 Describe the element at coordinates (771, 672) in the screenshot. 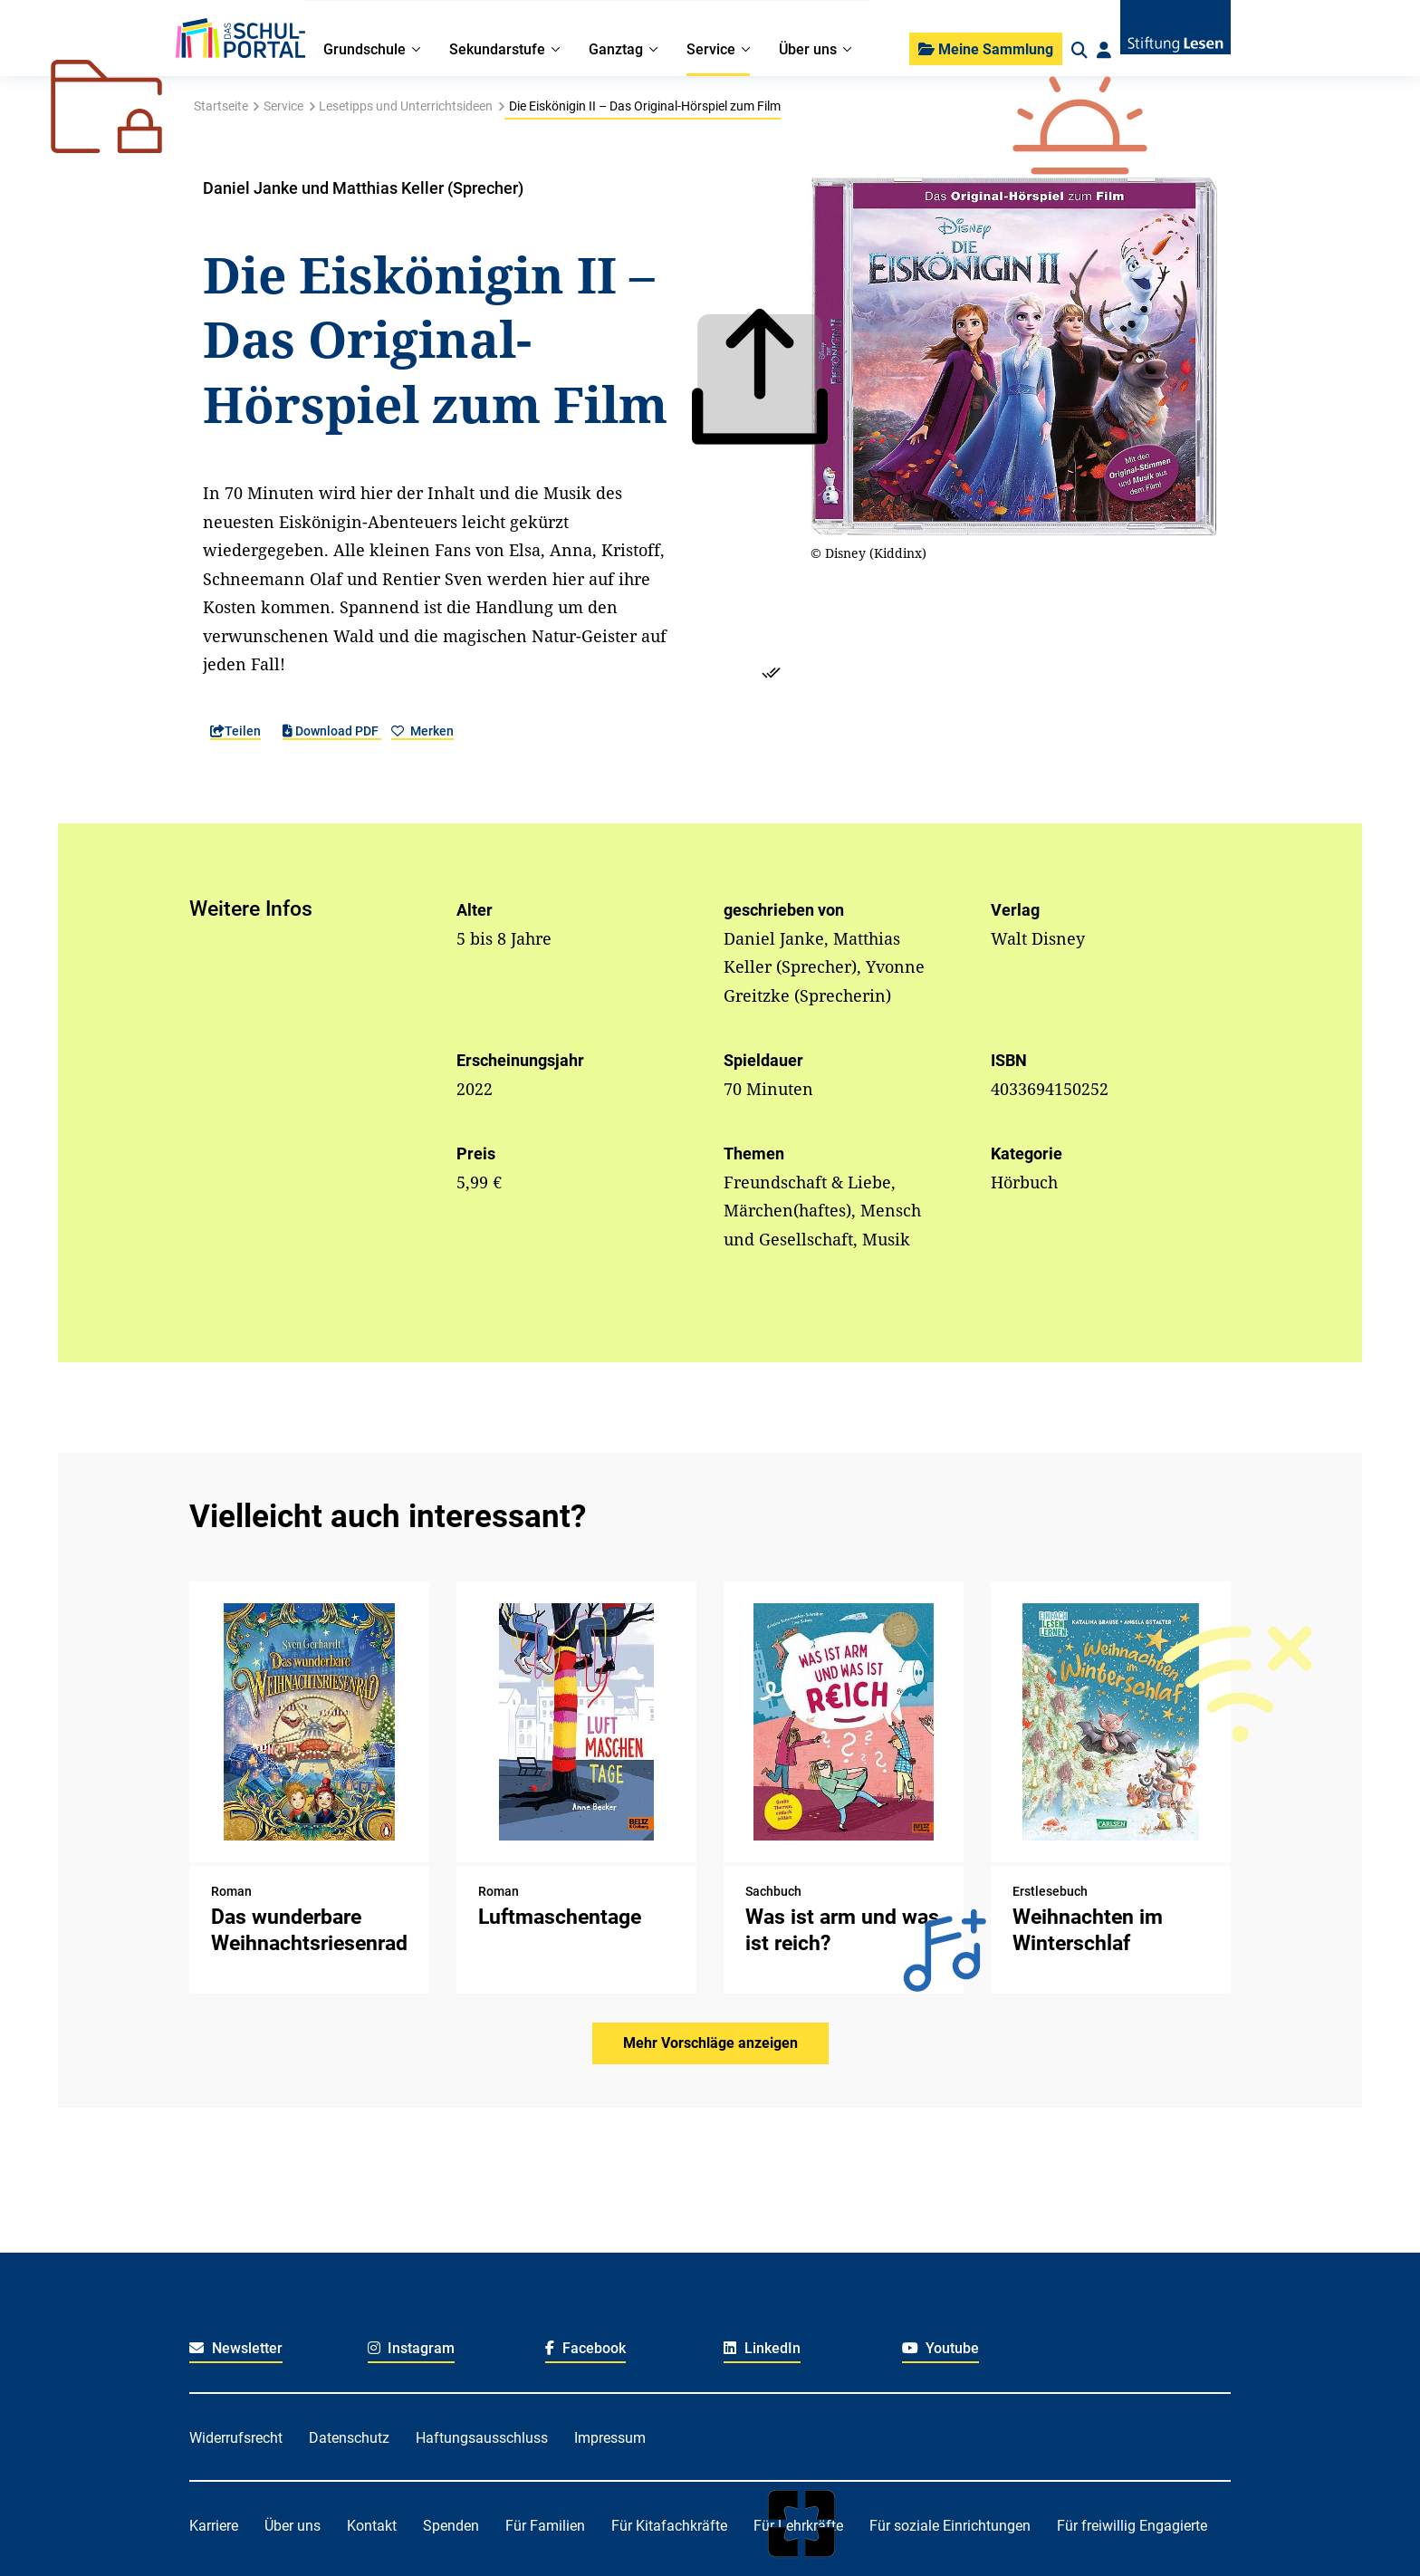

I see `all items marked as complete` at that location.